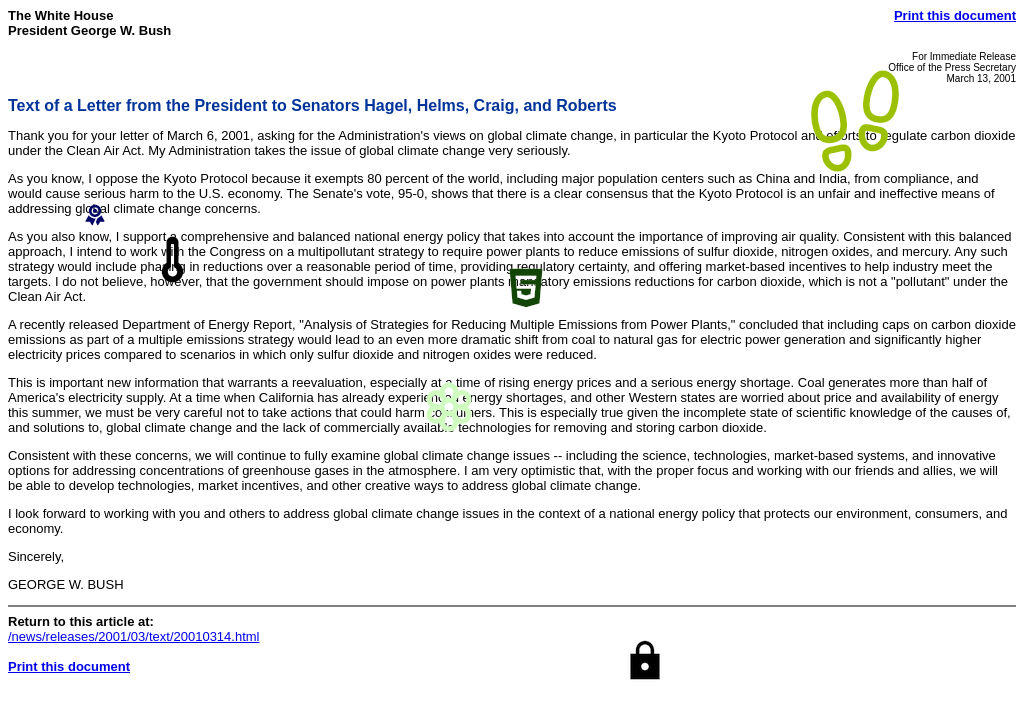 Image resolution: width=1024 pixels, height=720 pixels. What do you see at coordinates (449, 407) in the screenshot?
I see `access garden or plant-related features` at bounding box center [449, 407].